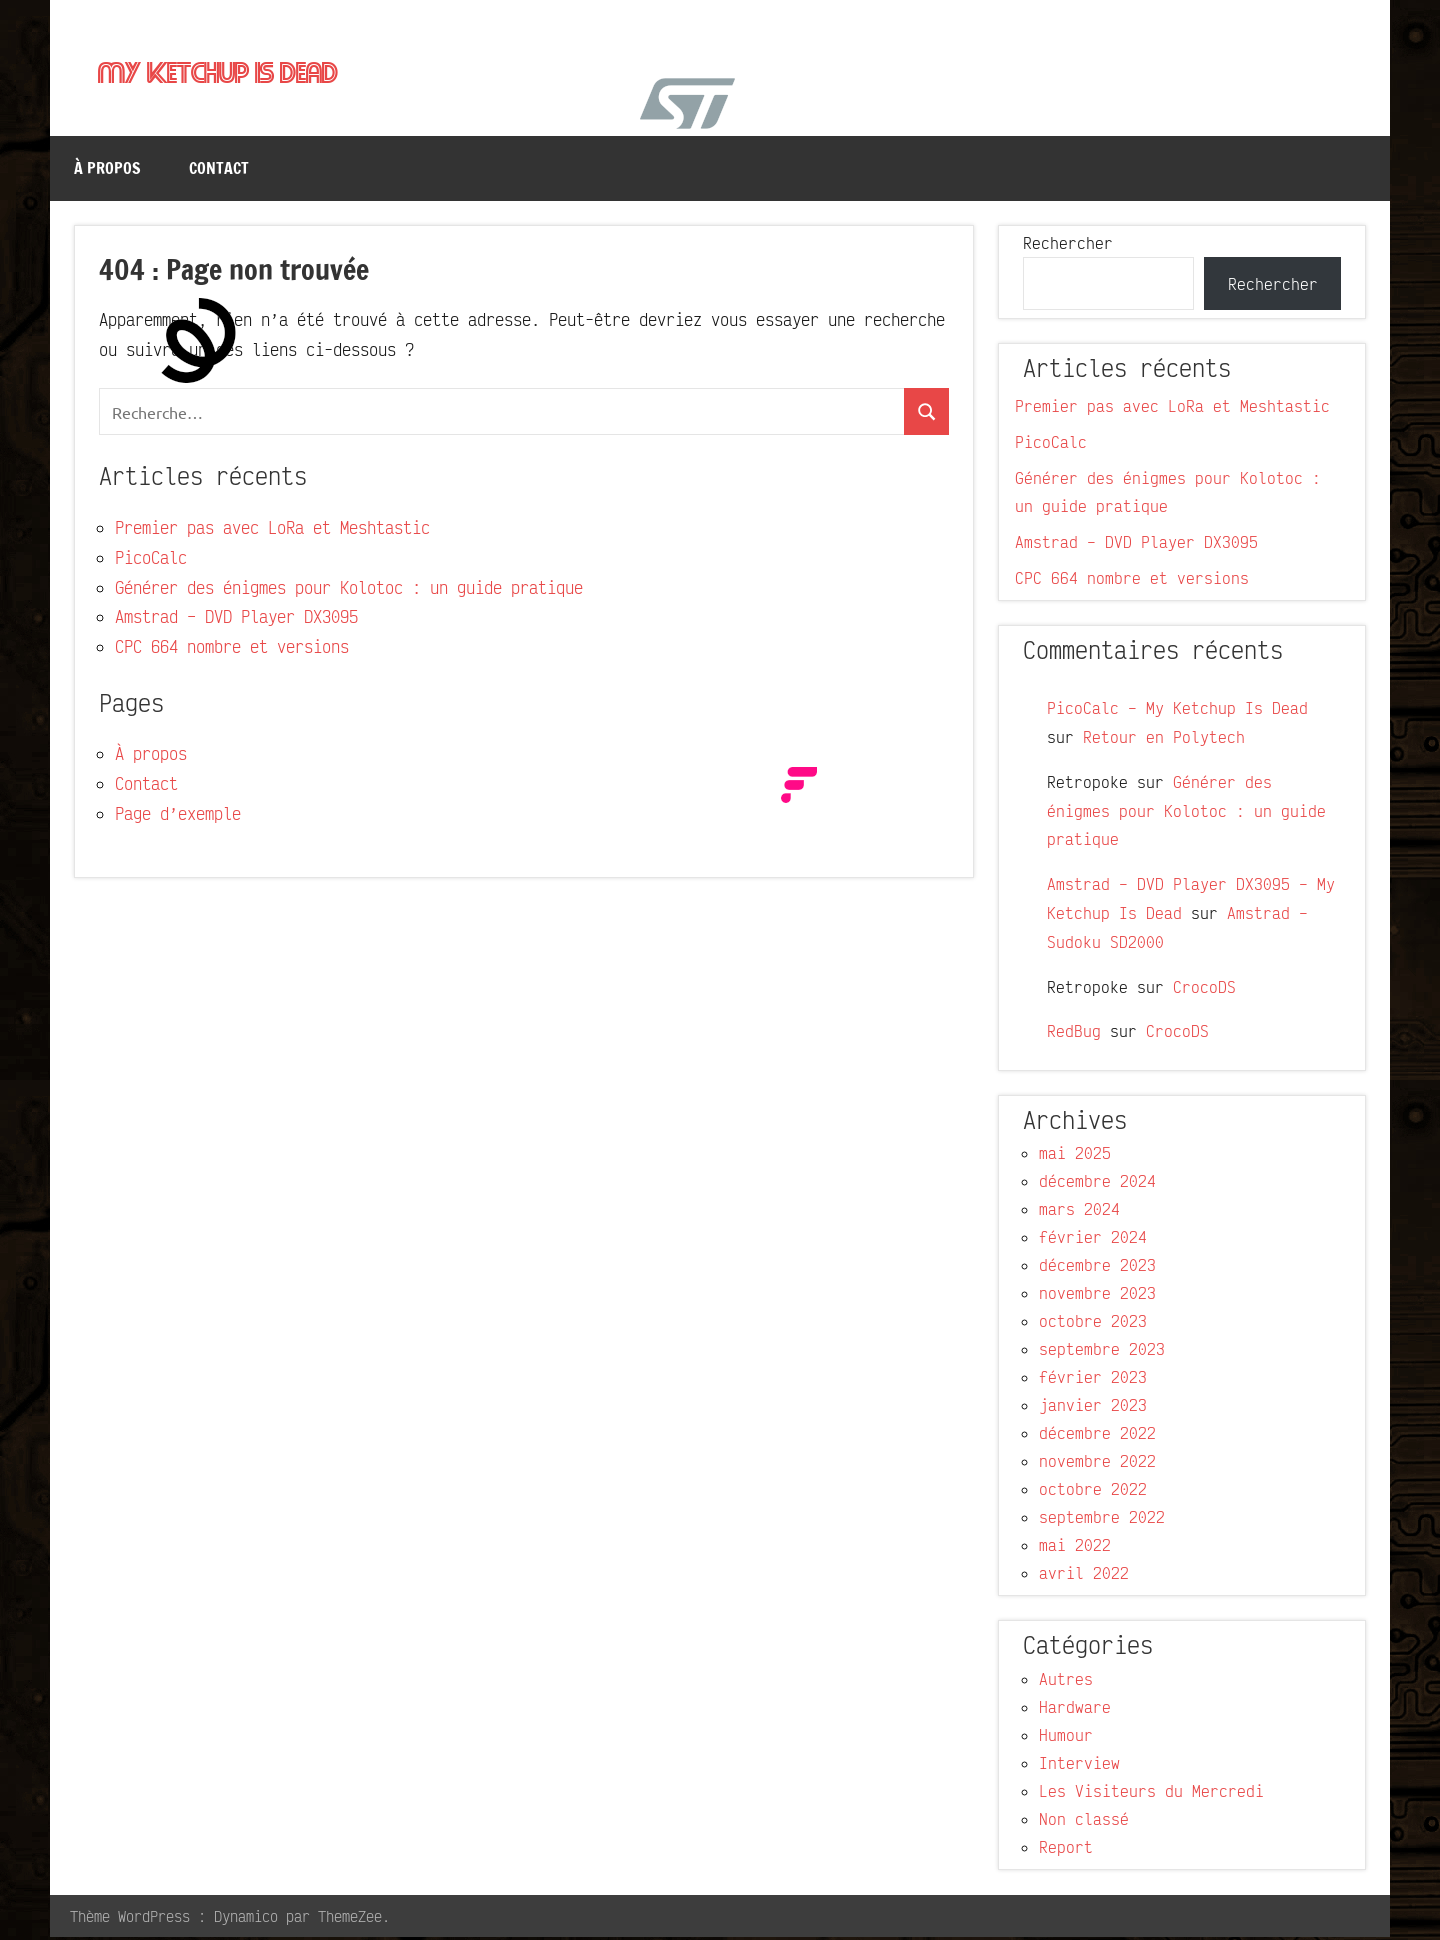 The width and height of the screenshot is (1440, 1940). Describe the element at coordinates (799, 785) in the screenshot. I see `flat.io logo` at that location.